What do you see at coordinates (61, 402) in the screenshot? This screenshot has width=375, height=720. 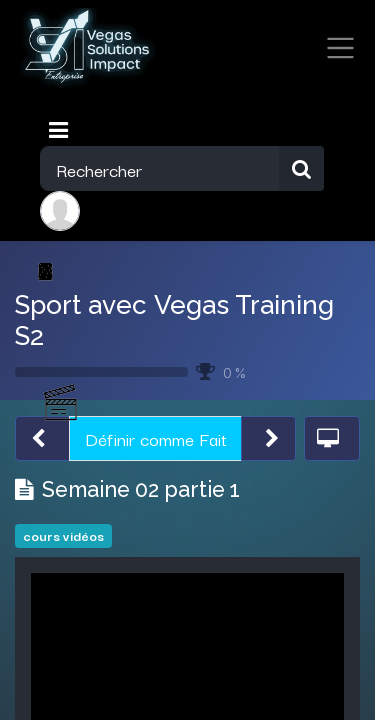 I see `access video or movie content` at bounding box center [61, 402].